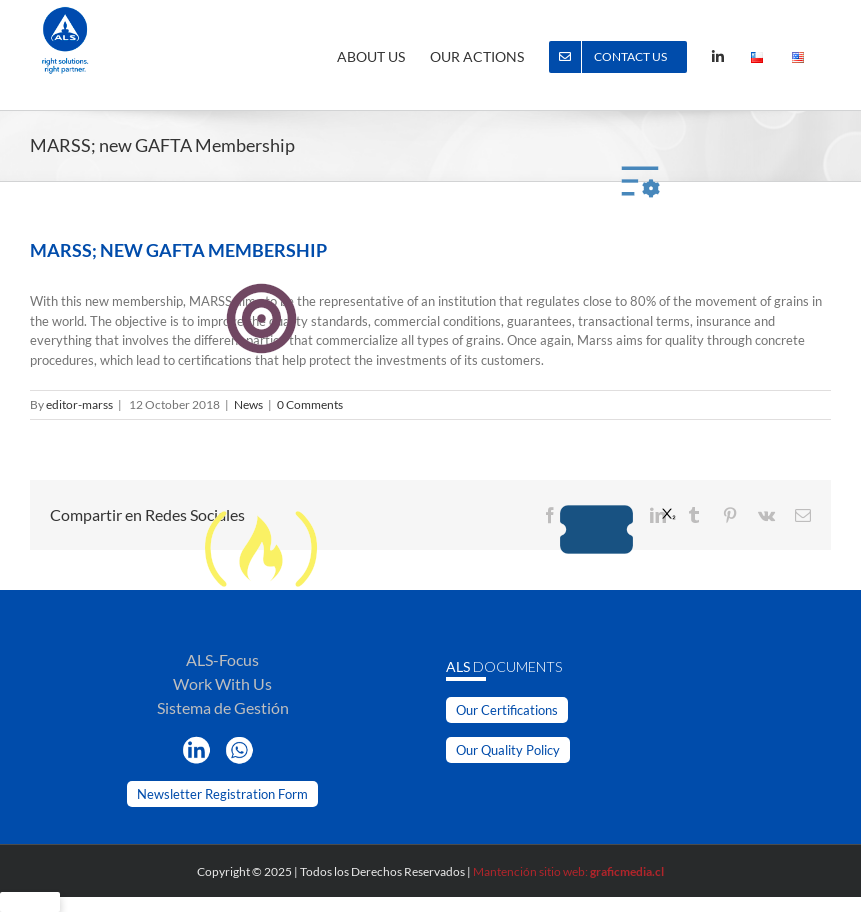 This screenshot has width=861, height=912. What do you see at coordinates (261, 549) in the screenshot?
I see `freeCodeCamp logo` at bounding box center [261, 549].